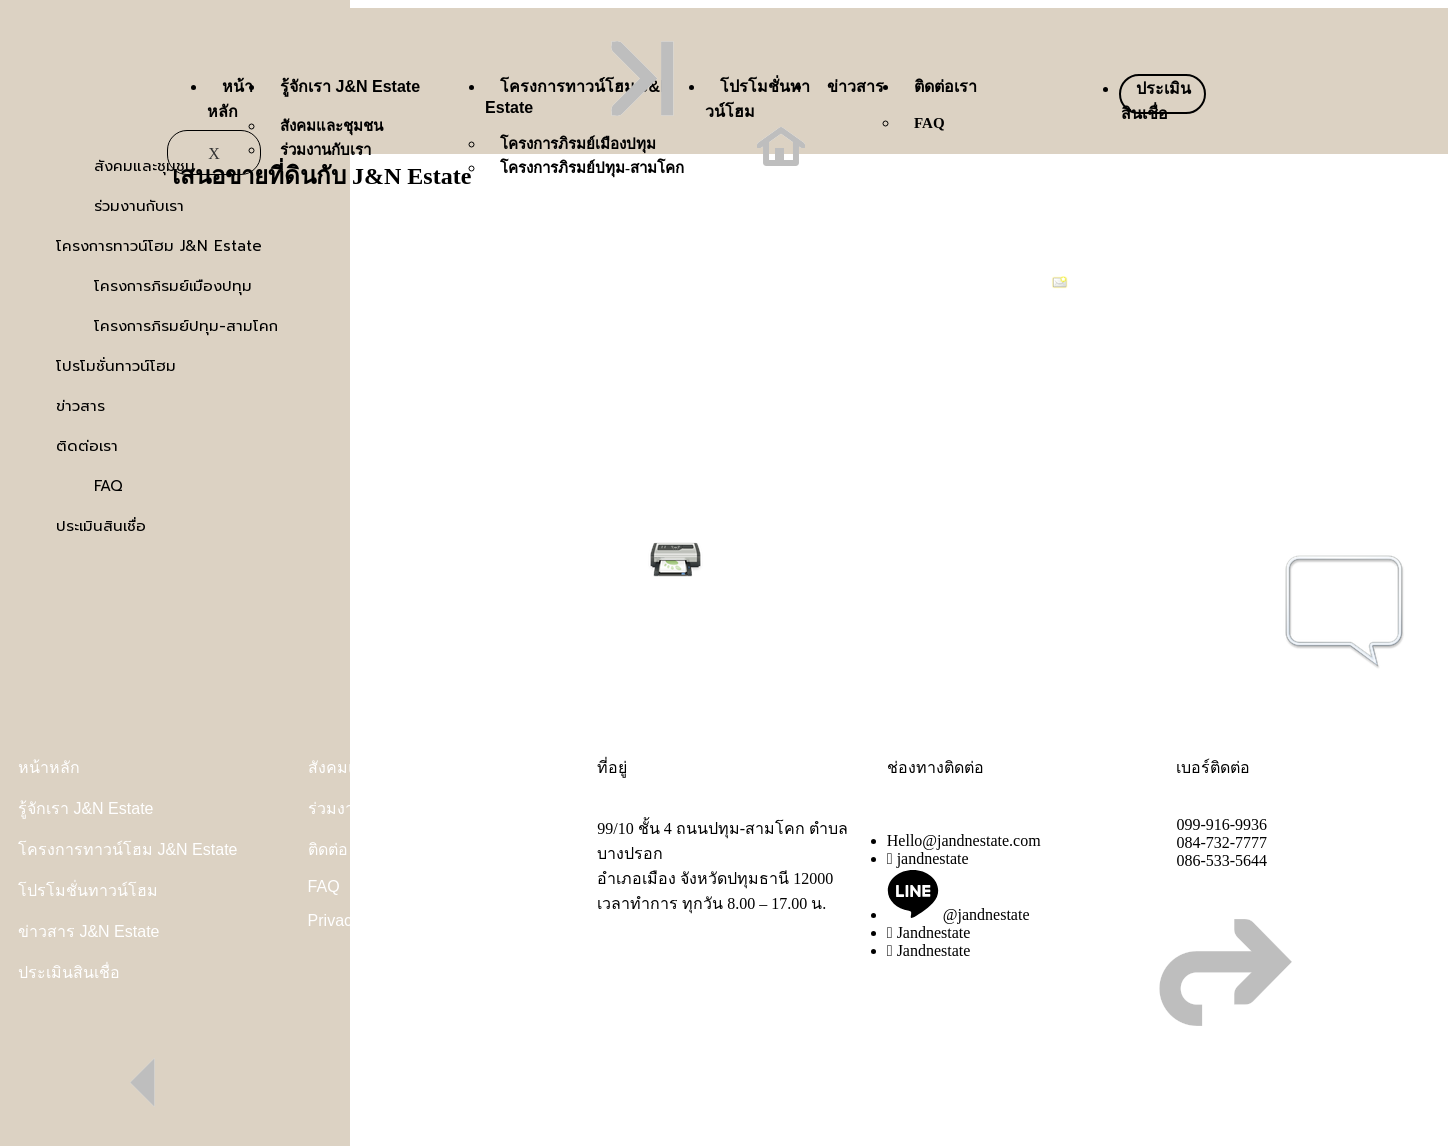  What do you see at coordinates (1345, 610) in the screenshot?
I see `set status to invisible or appear offline` at bounding box center [1345, 610].